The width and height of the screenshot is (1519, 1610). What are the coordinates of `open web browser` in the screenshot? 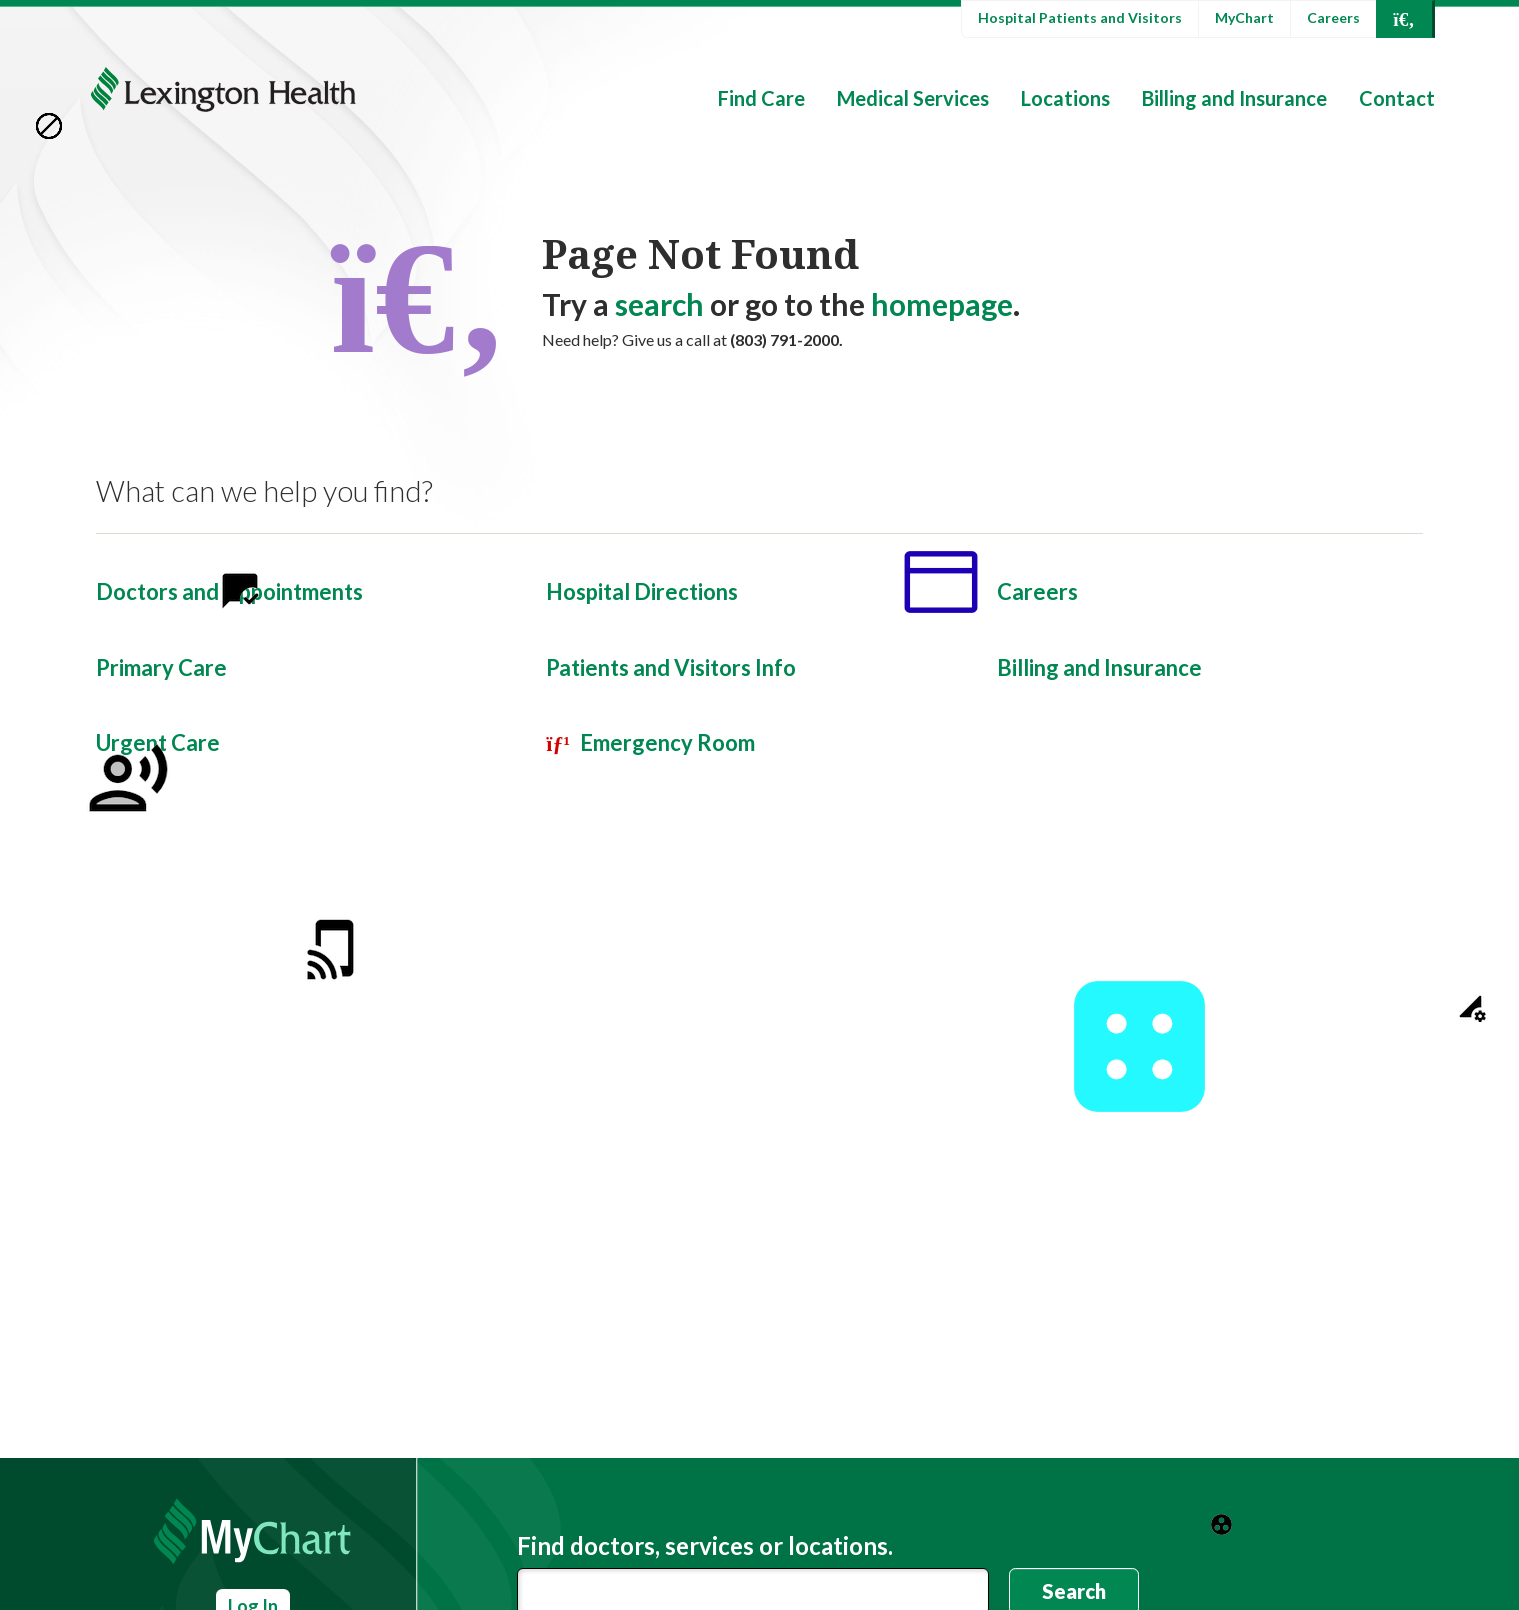 It's located at (941, 582).